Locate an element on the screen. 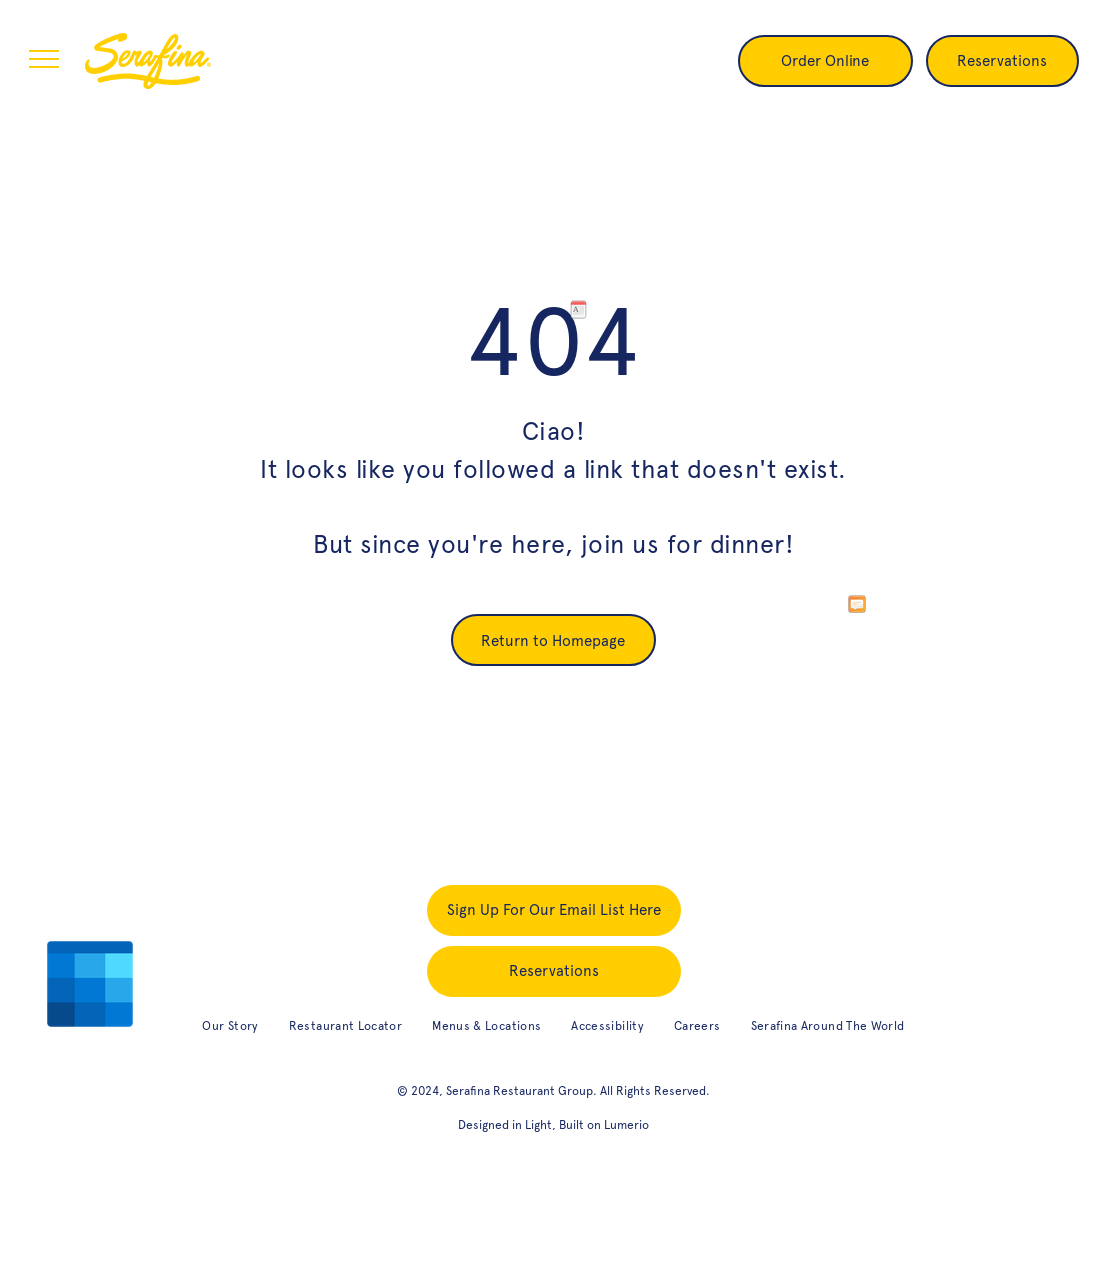 This screenshot has height=1272, width=1107. open empathy messaging app is located at coordinates (857, 604).